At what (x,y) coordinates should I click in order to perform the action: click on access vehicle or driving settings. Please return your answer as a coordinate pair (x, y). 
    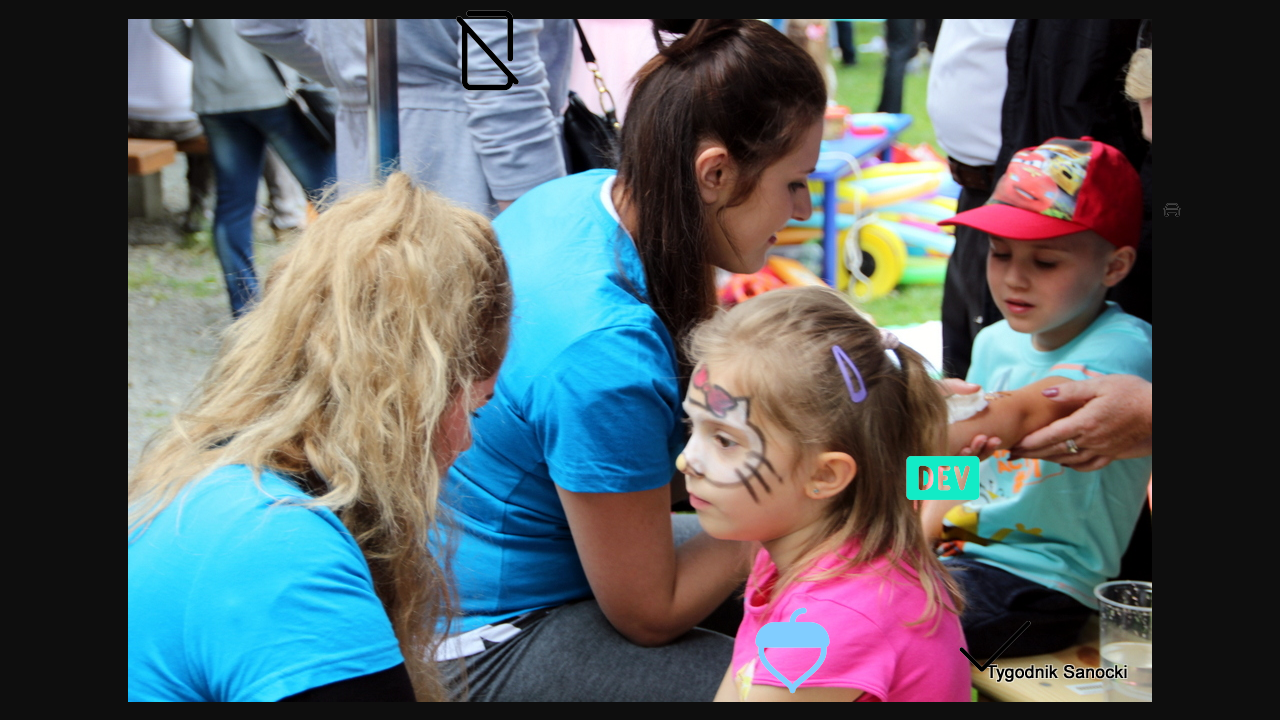
    Looking at the image, I should click on (1172, 210).